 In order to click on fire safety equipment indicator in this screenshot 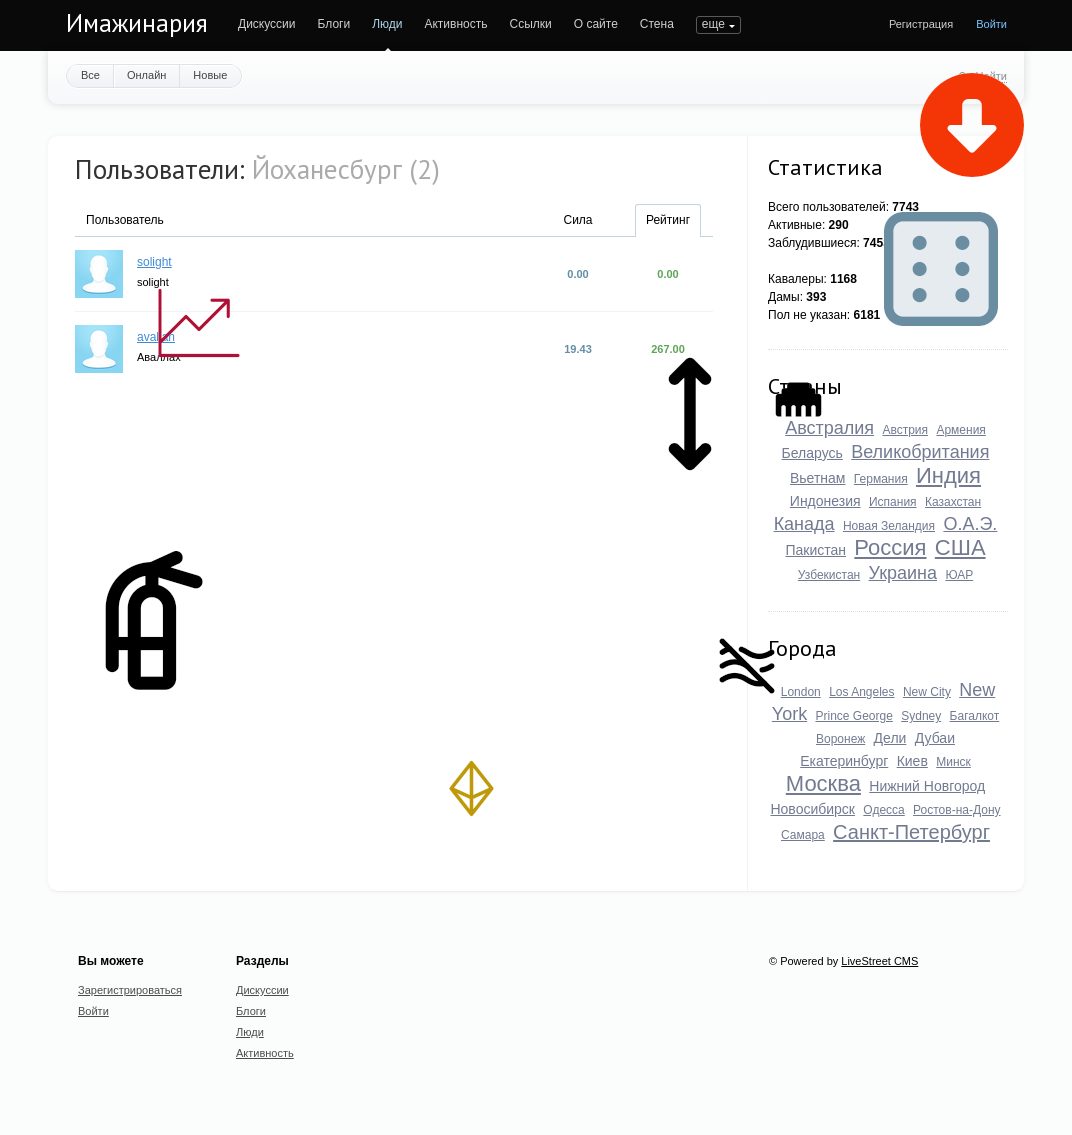, I will do `click(147, 621)`.